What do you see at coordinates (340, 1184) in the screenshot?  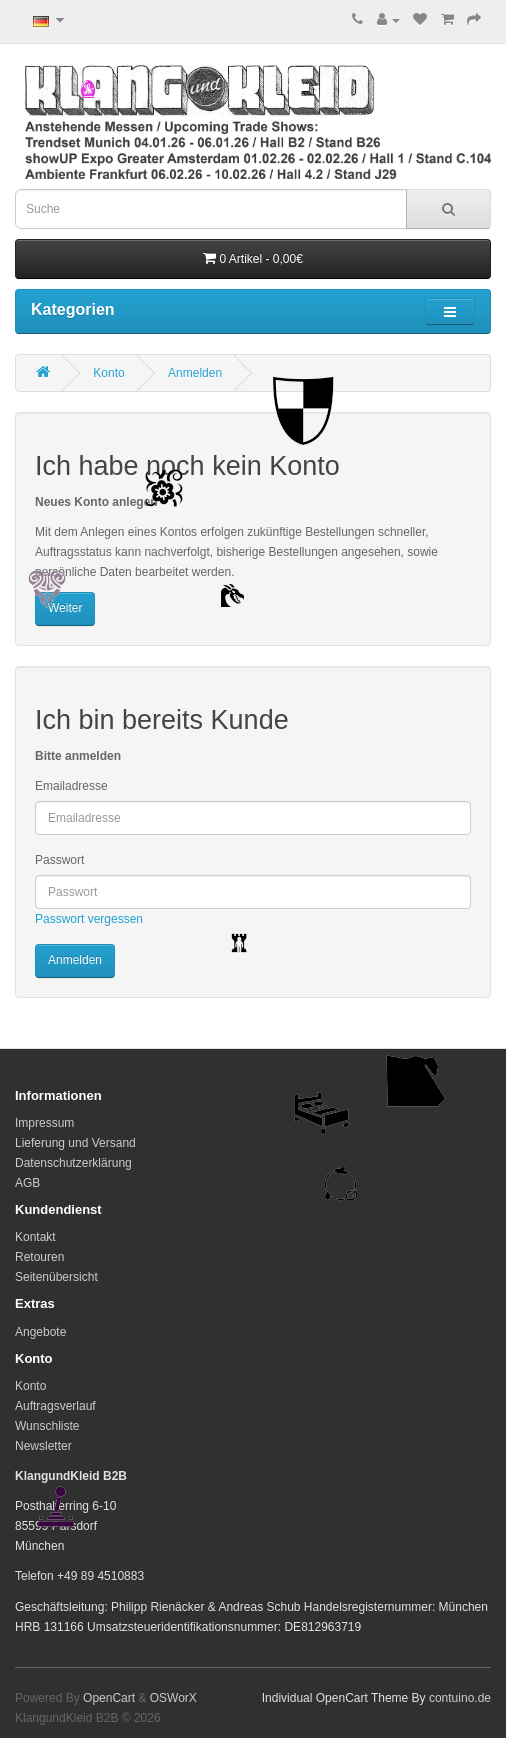 I see `view or toggle between states of matter` at bounding box center [340, 1184].